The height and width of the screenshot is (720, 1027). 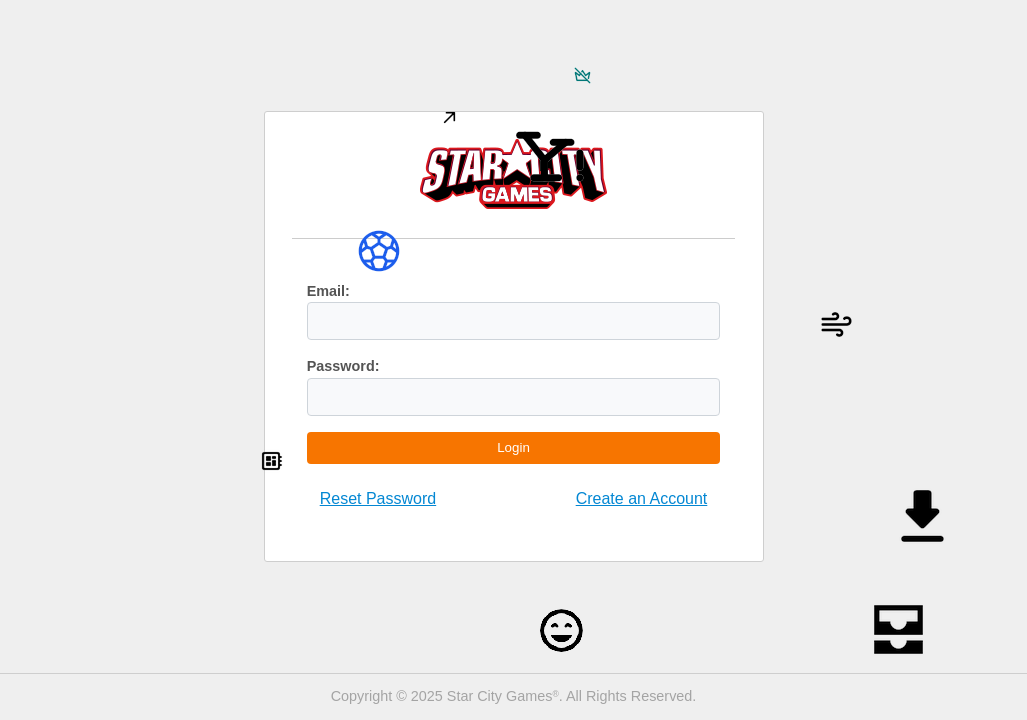 What do you see at coordinates (922, 517) in the screenshot?
I see `download a file or content` at bounding box center [922, 517].